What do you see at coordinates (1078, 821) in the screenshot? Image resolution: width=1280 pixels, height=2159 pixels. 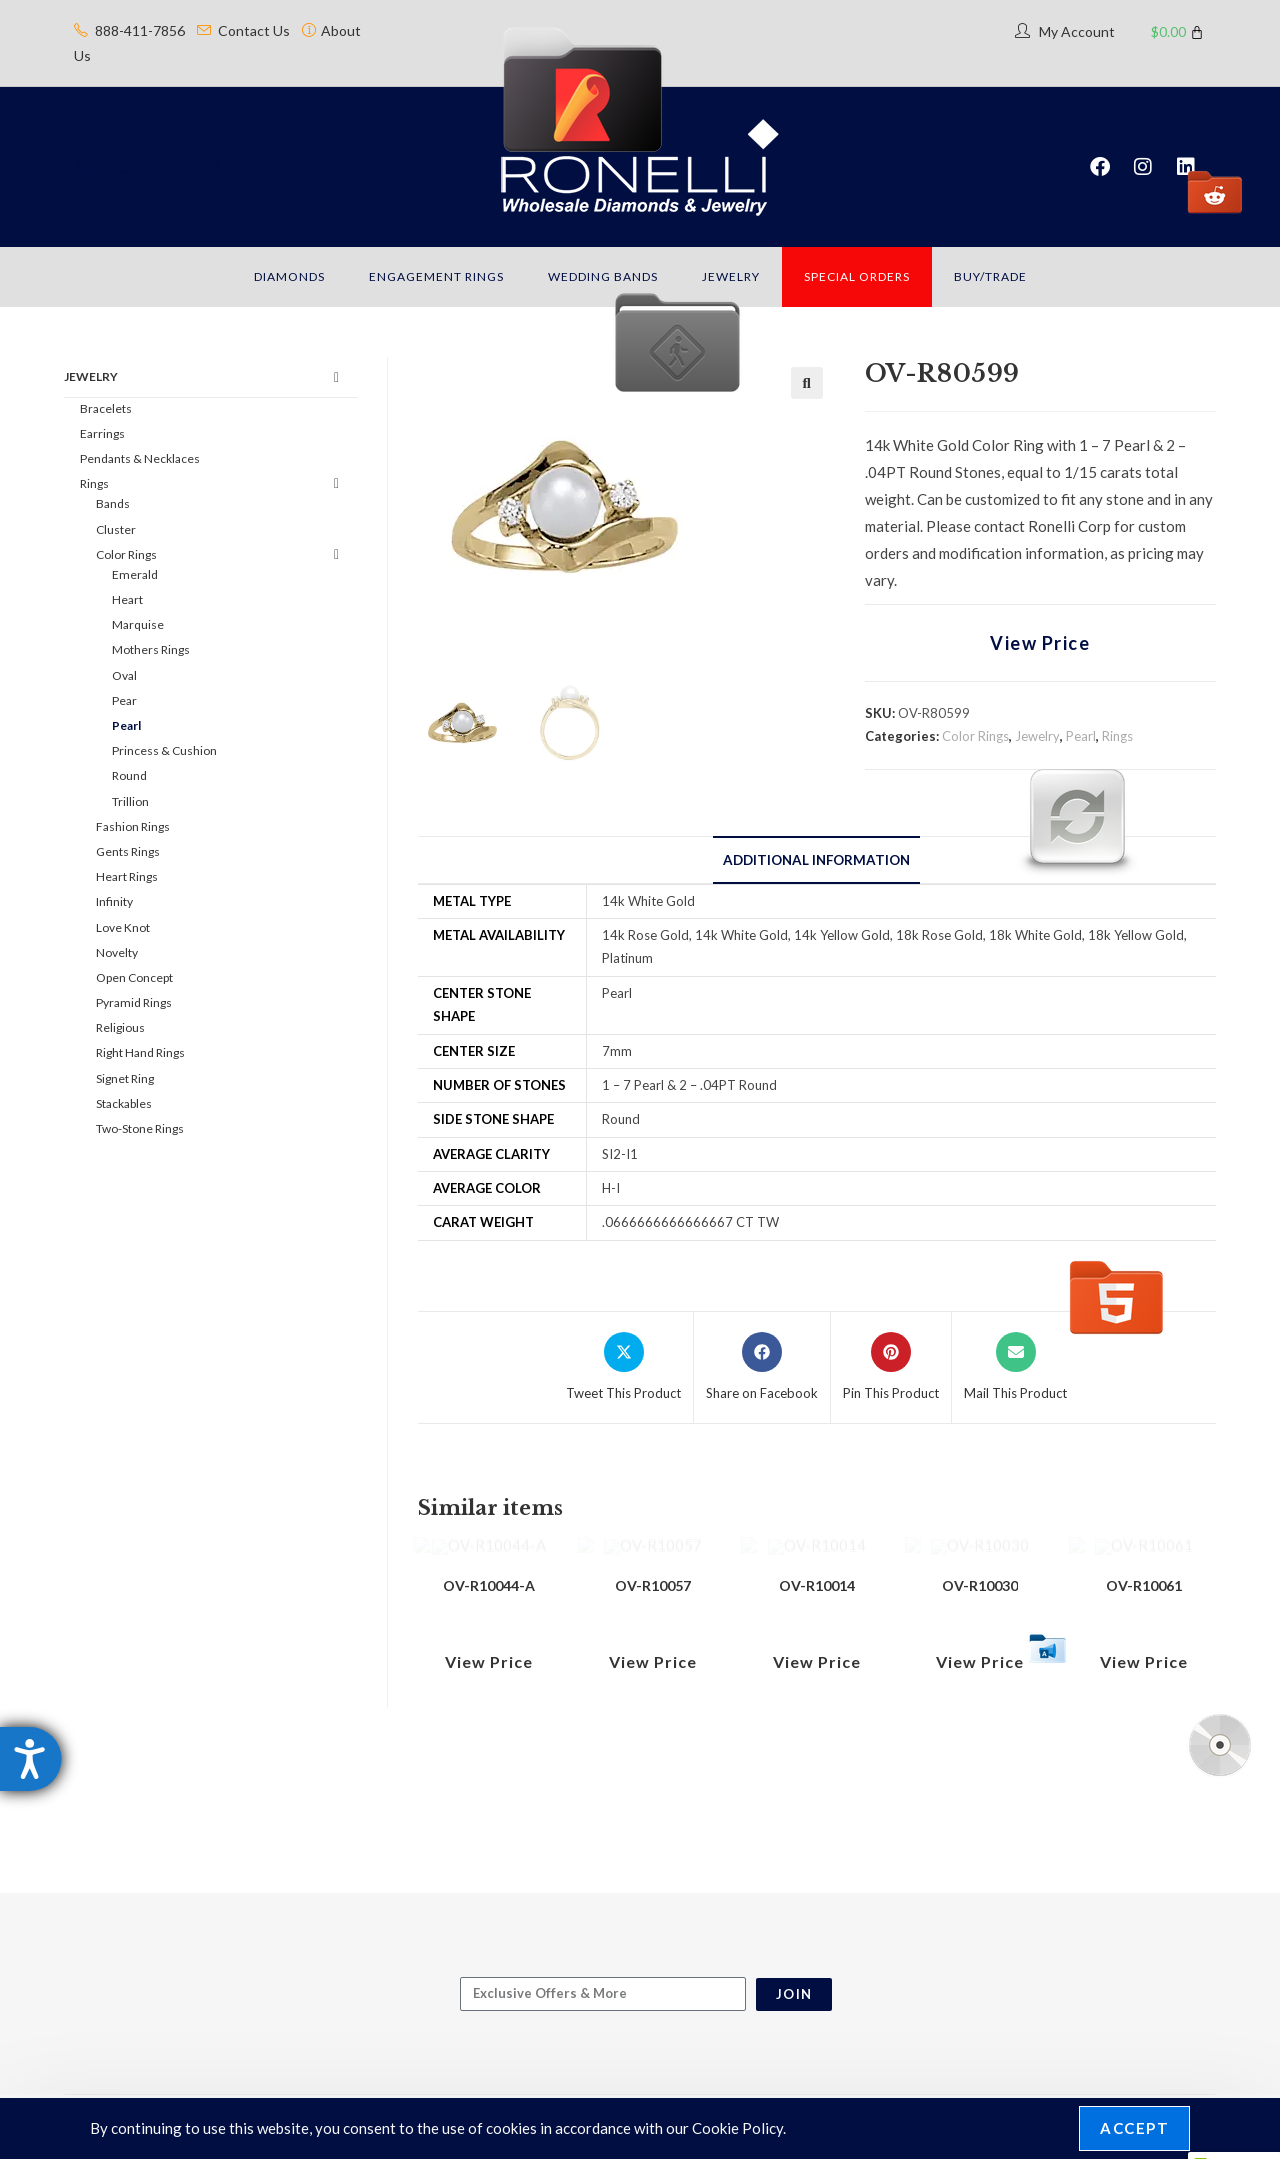 I see `indicates content is currently syncing` at bounding box center [1078, 821].